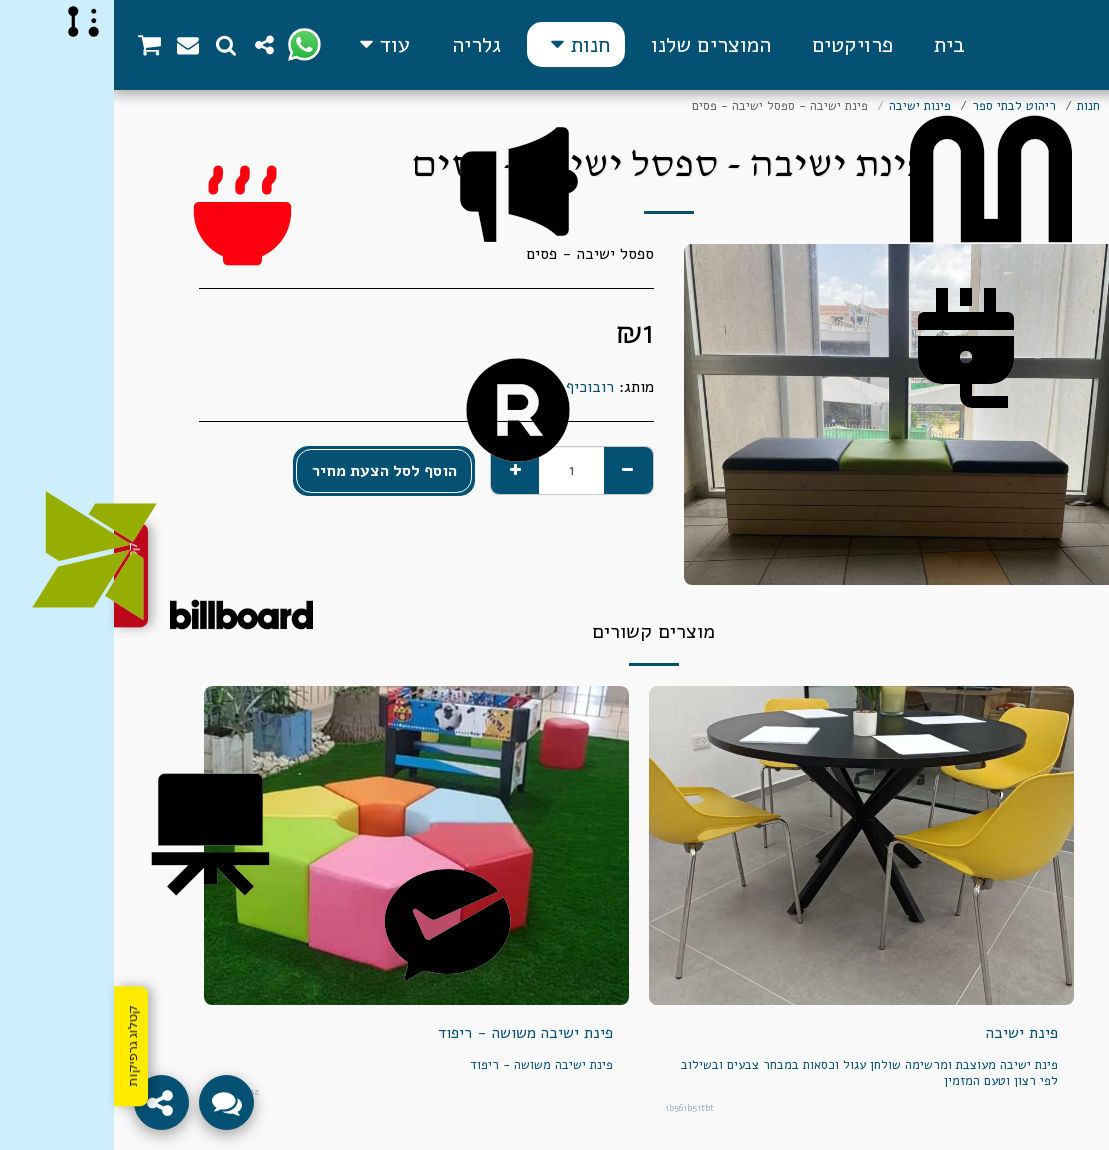  Describe the element at coordinates (242, 221) in the screenshot. I see `view food or dining options` at that location.